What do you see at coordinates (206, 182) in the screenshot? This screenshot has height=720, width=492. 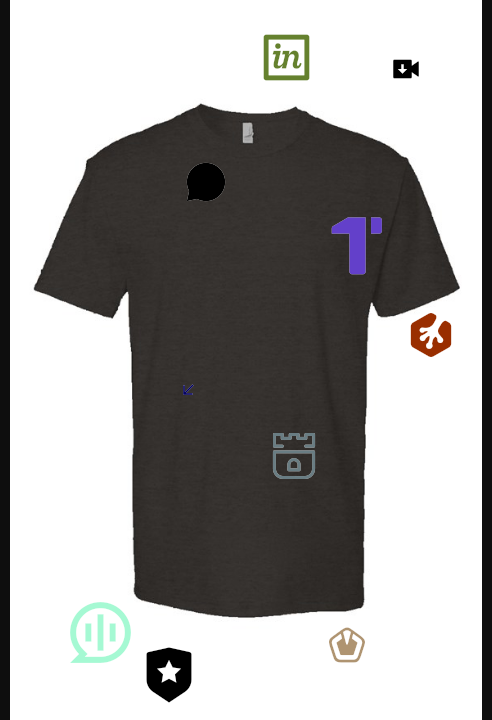 I see `open chat or messaging` at bounding box center [206, 182].